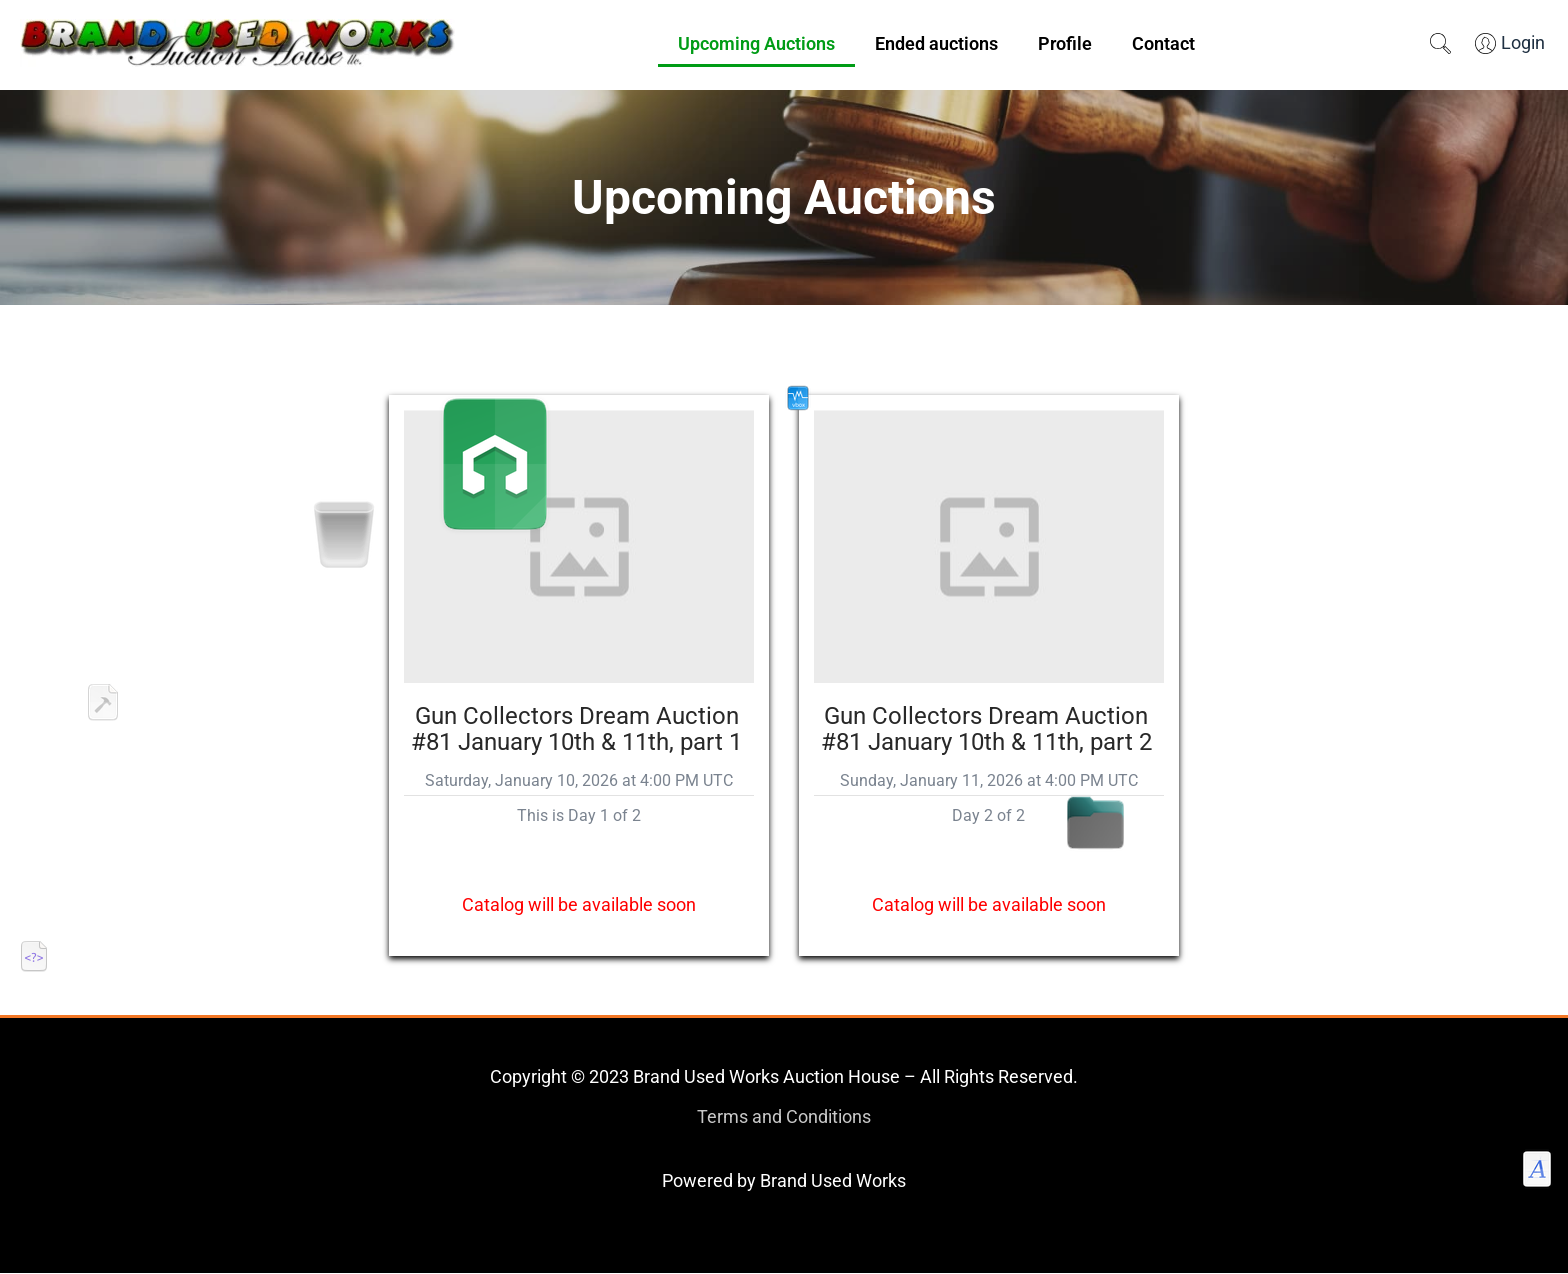 Image resolution: width=1568 pixels, height=1274 pixels. What do you see at coordinates (103, 702) in the screenshot?
I see `a makefile used for building or compiling software` at bounding box center [103, 702].